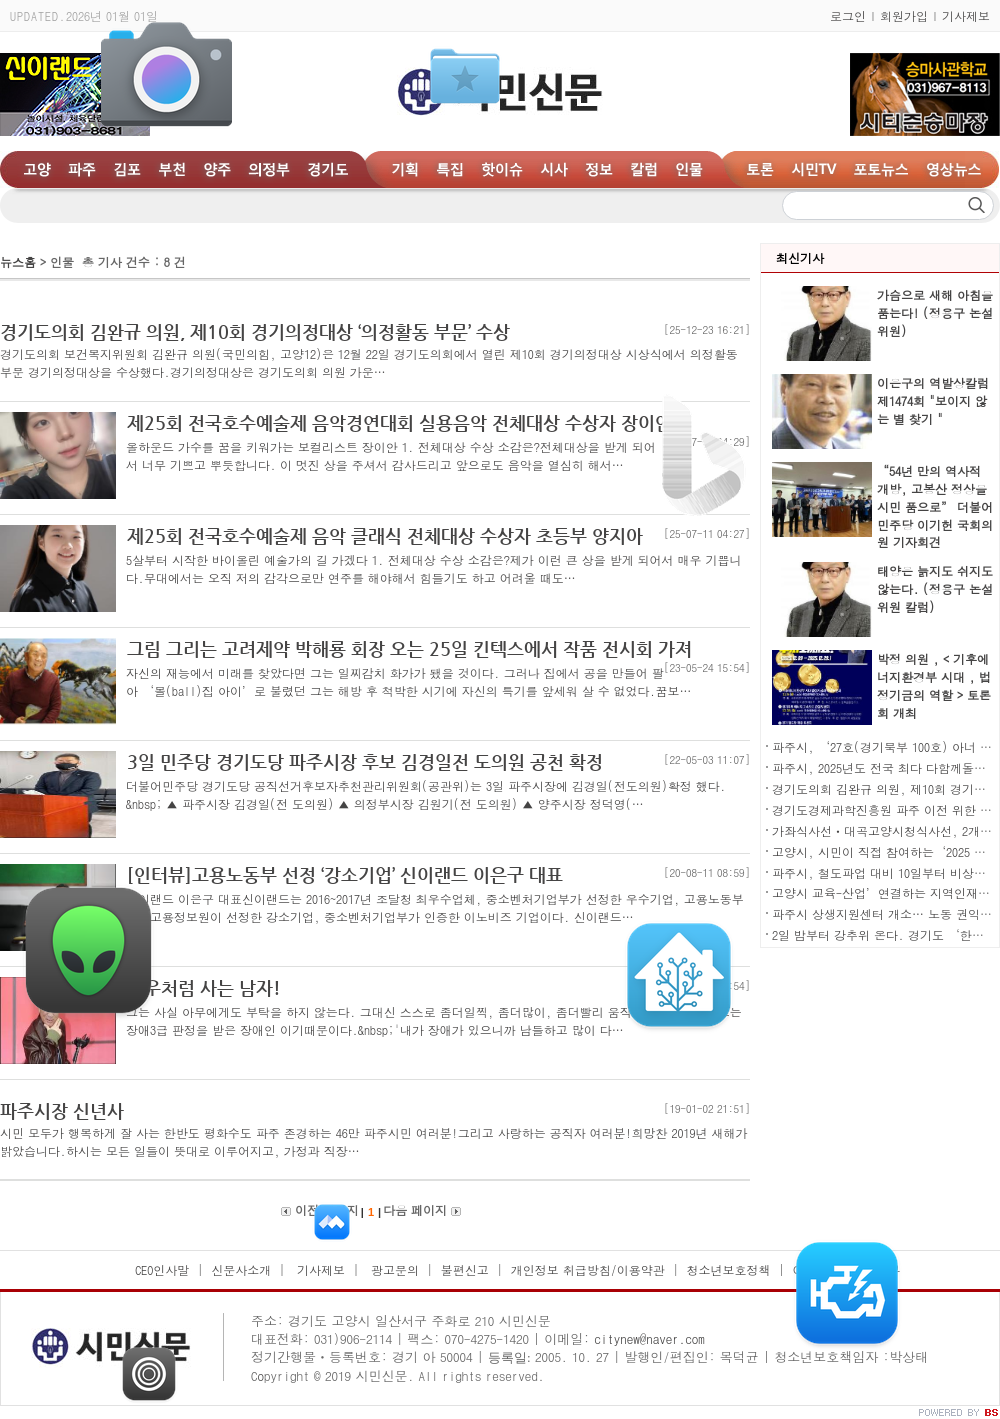  I want to click on open your bookmarked files folder, so click(465, 76).